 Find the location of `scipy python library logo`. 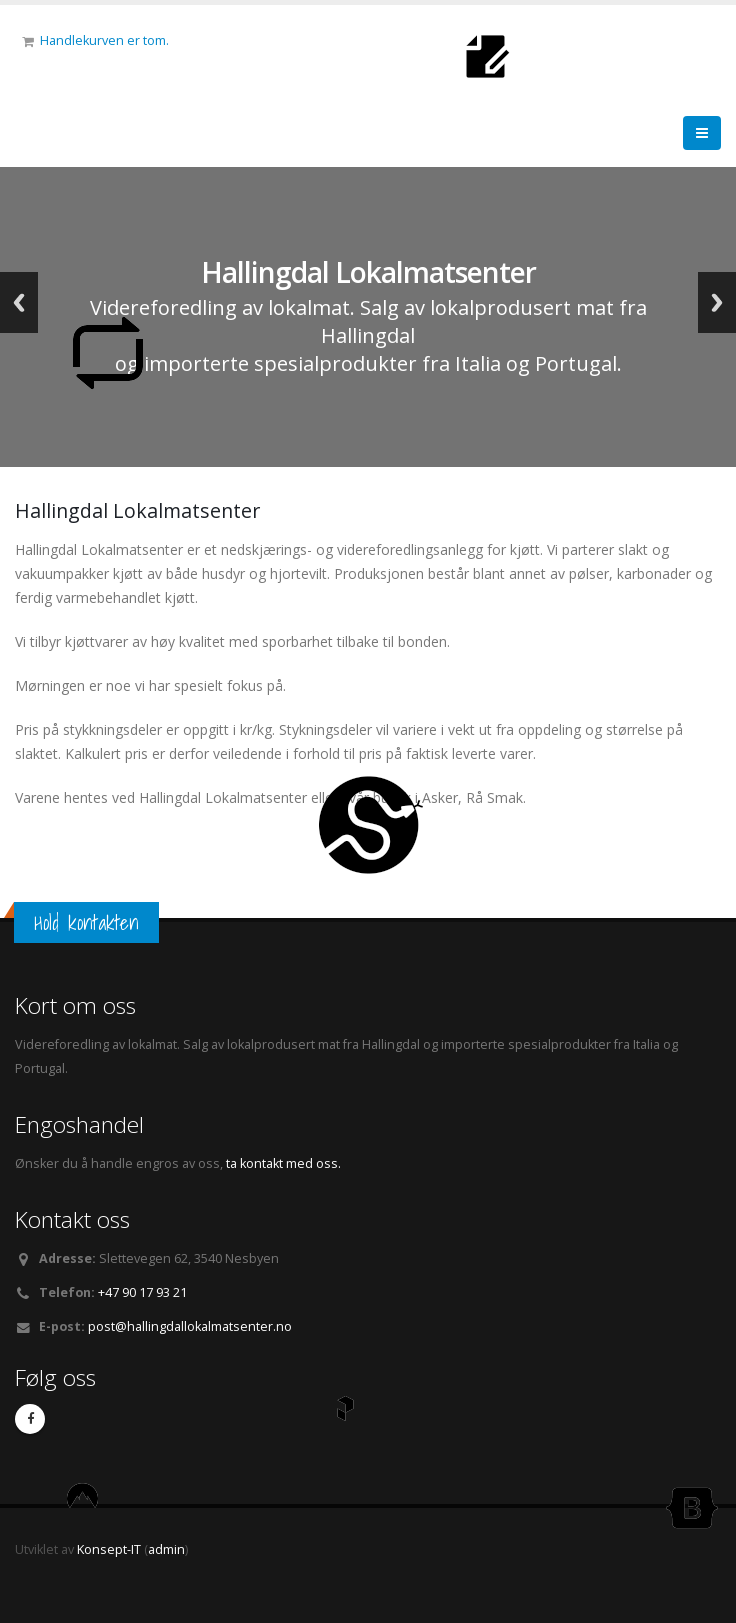

scipy python library logo is located at coordinates (371, 825).